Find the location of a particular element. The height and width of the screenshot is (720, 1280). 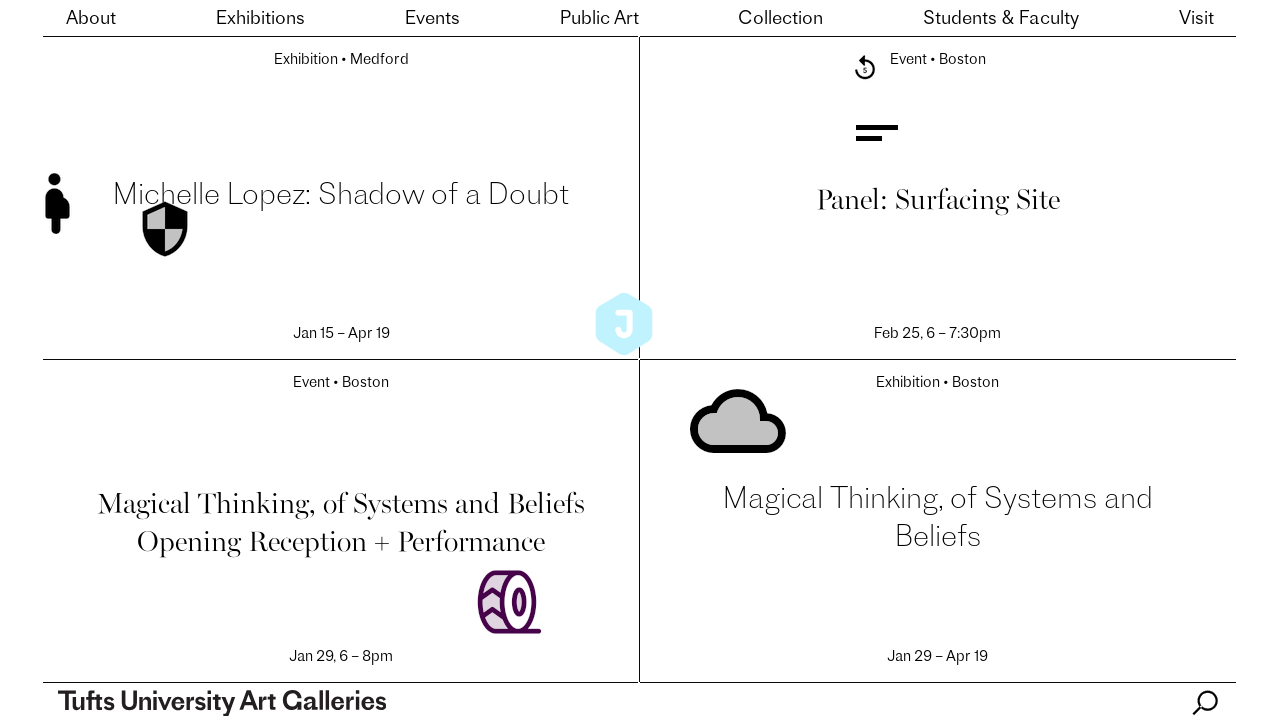

indicates pregnancy-related content or features is located at coordinates (57, 203).